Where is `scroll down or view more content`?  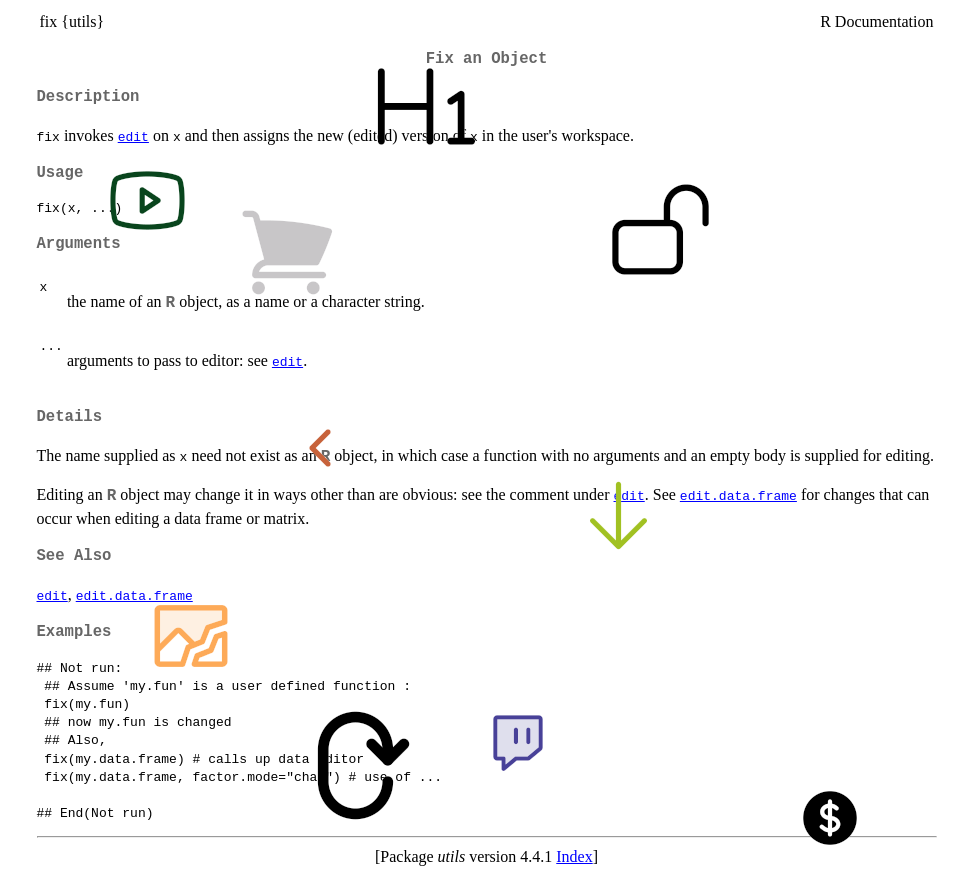
scroll down or view more content is located at coordinates (618, 515).